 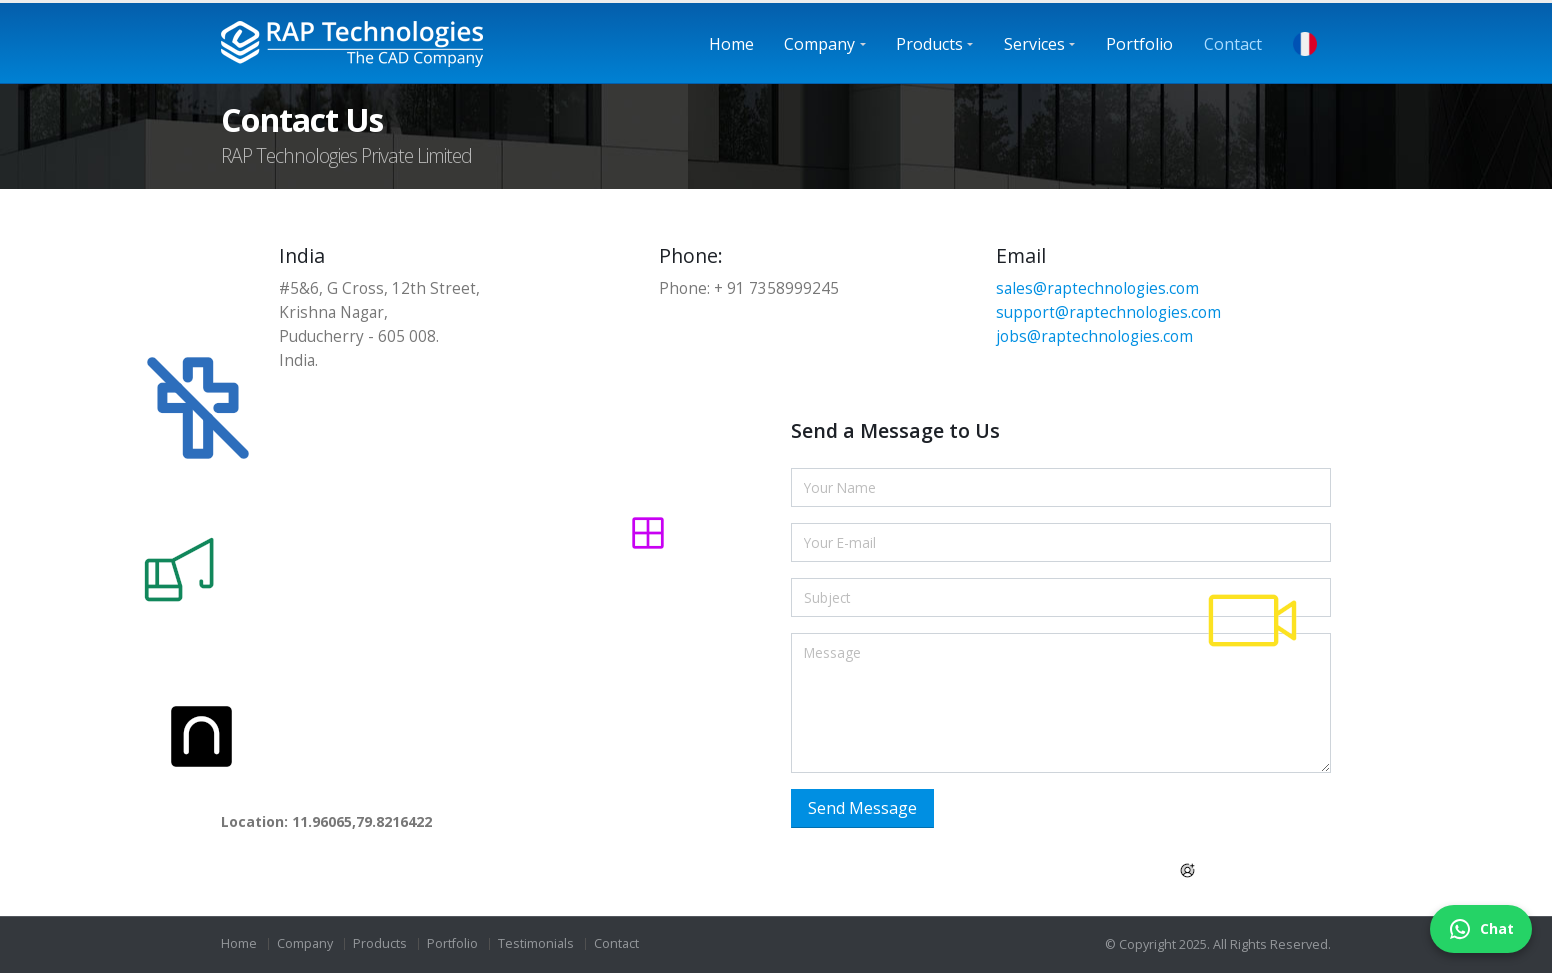 I want to click on add a new user or contact, so click(x=1187, y=870).